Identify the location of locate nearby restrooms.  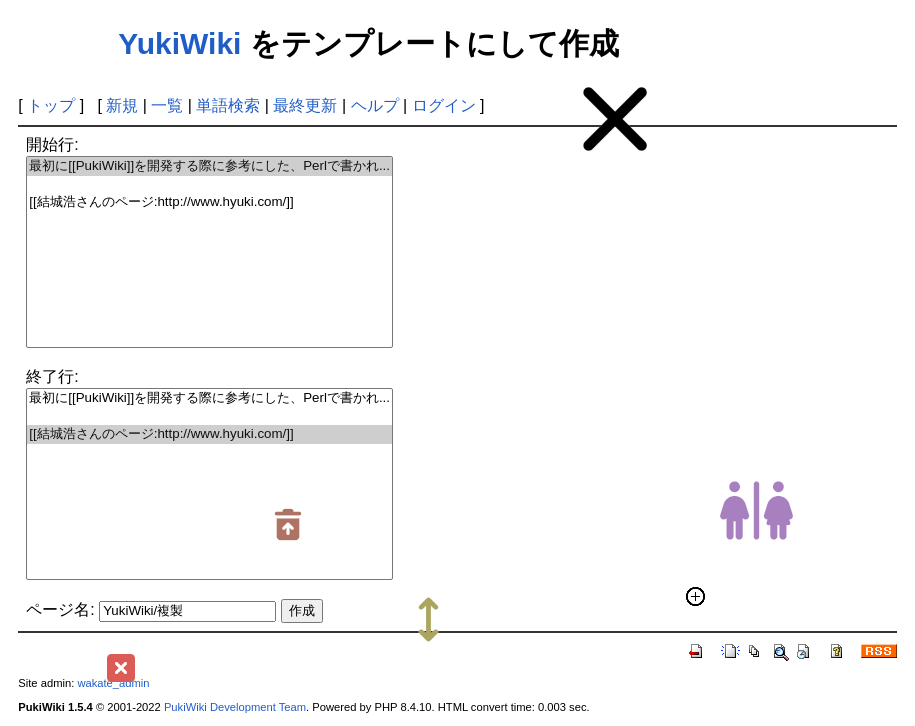
(756, 510).